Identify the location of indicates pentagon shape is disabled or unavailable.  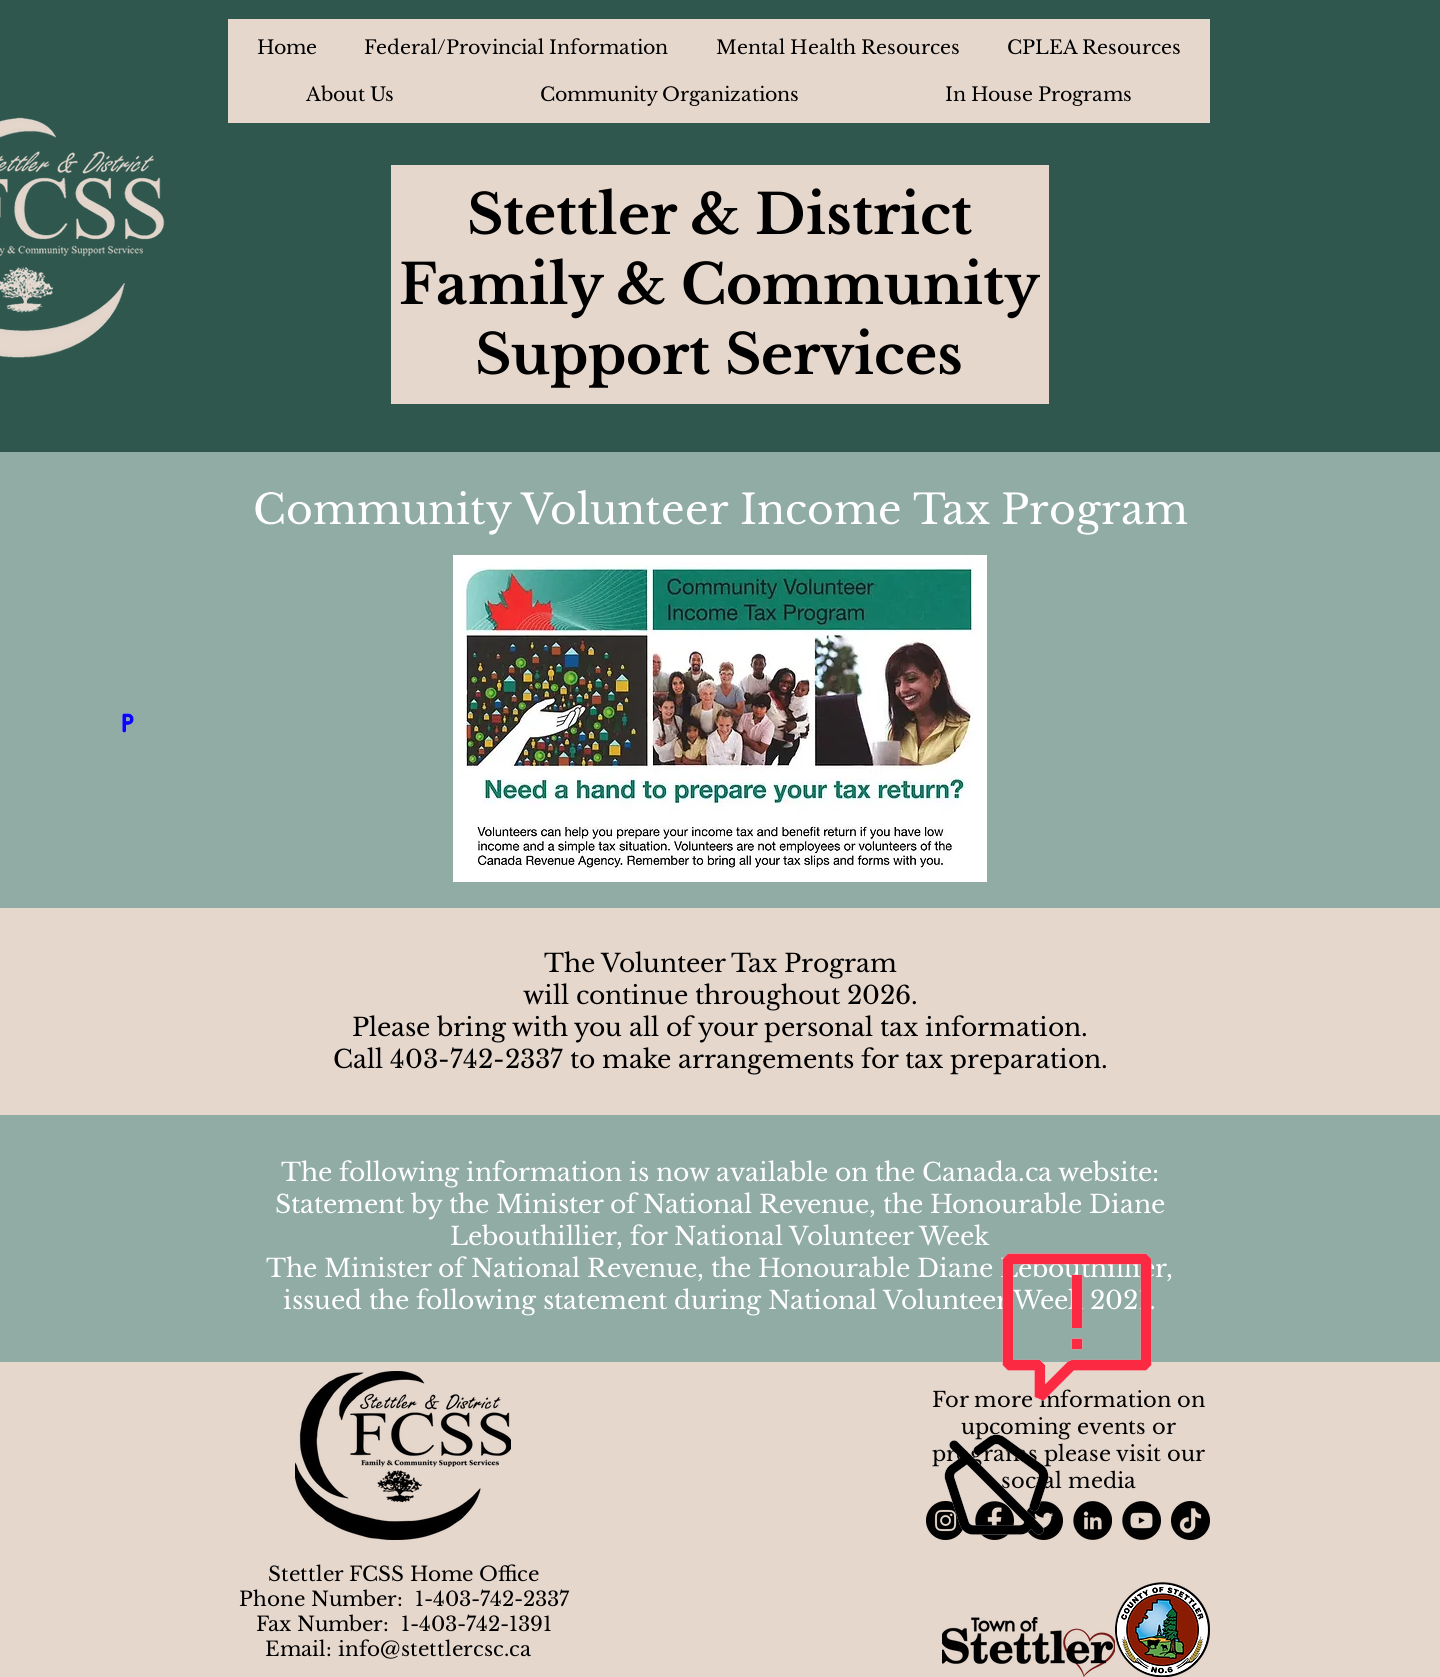
(996, 1487).